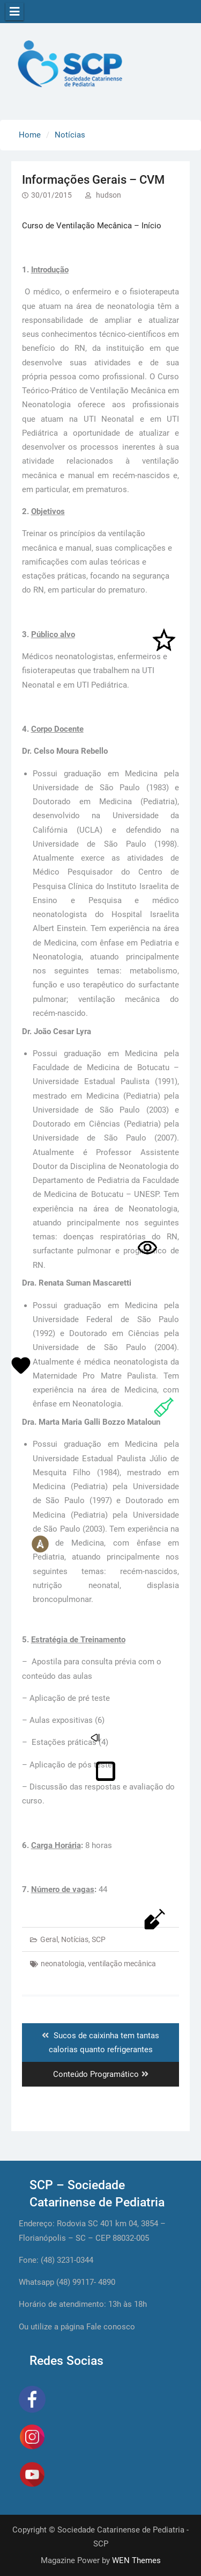 The image size is (201, 2576). What do you see at coordinates (164, 640) in the screenshot?
I see `add item to favorites` at bounding box center [164, 640].